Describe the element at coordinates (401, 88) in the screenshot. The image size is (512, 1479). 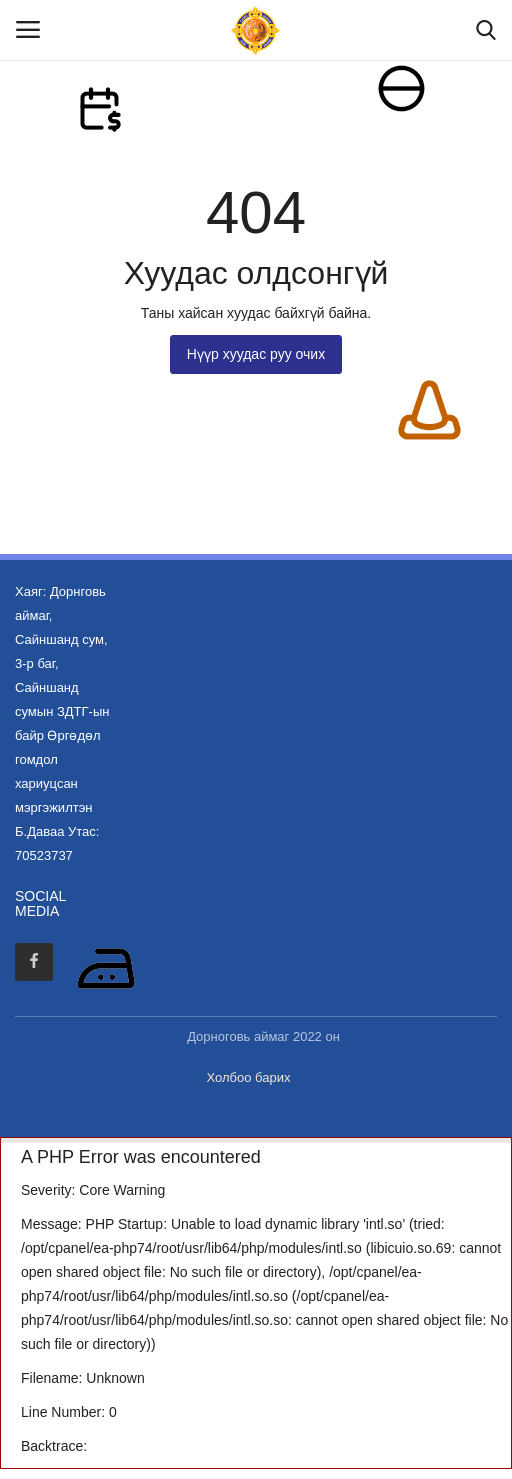
I see `toggle between light and dark mode` at that location.